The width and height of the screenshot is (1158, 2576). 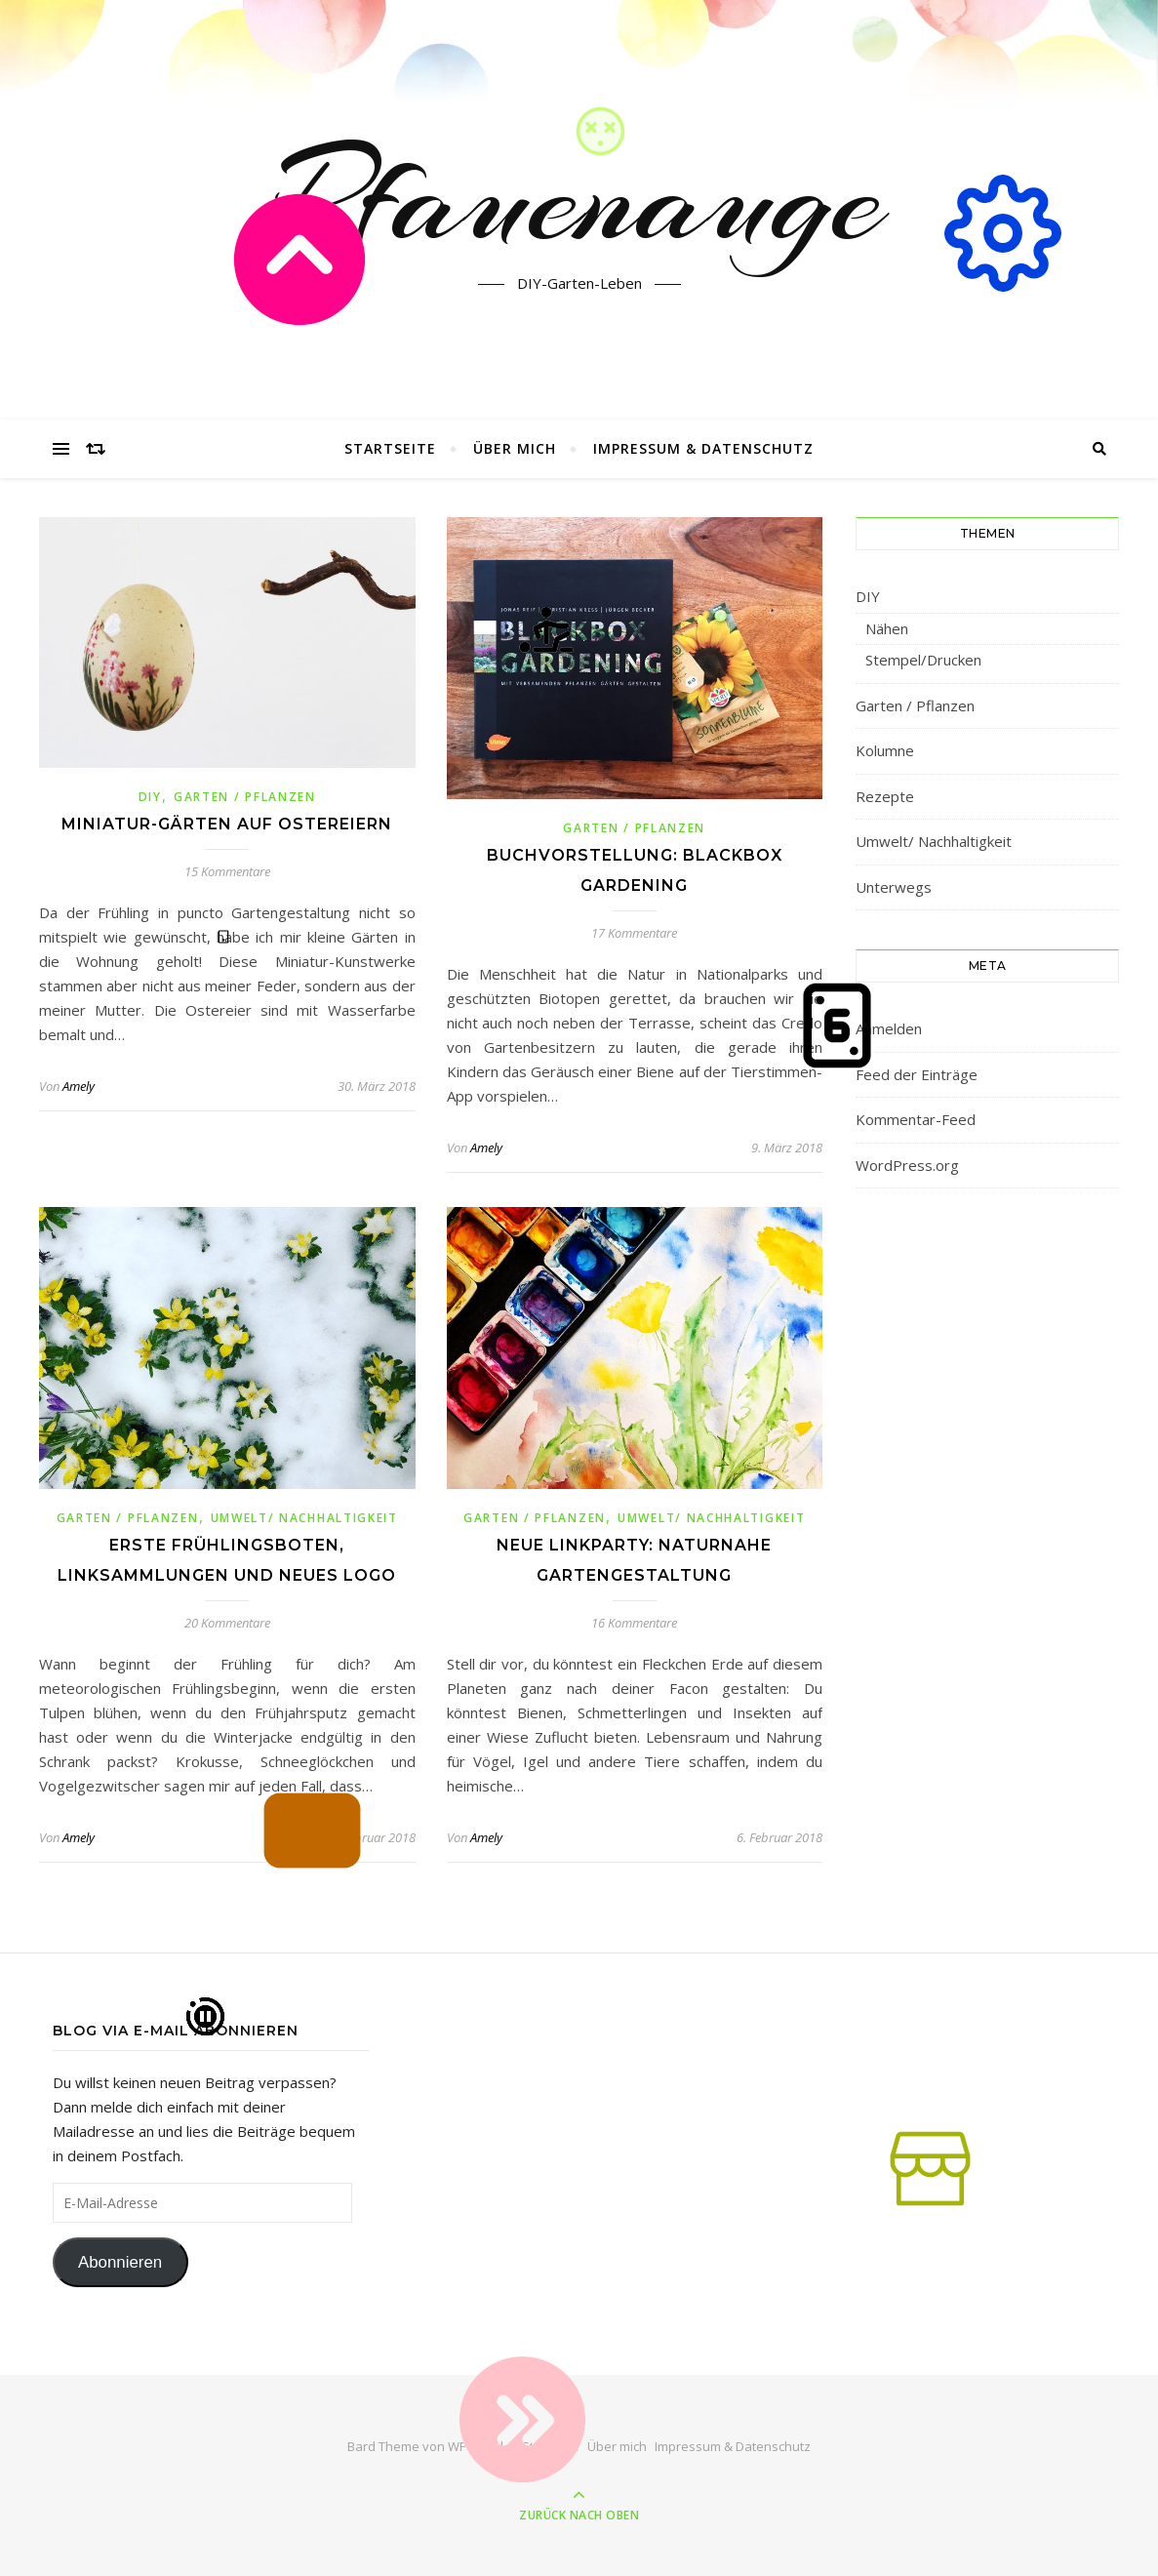 I want to click on access physiotherapy services, so click(x=546, y=628).